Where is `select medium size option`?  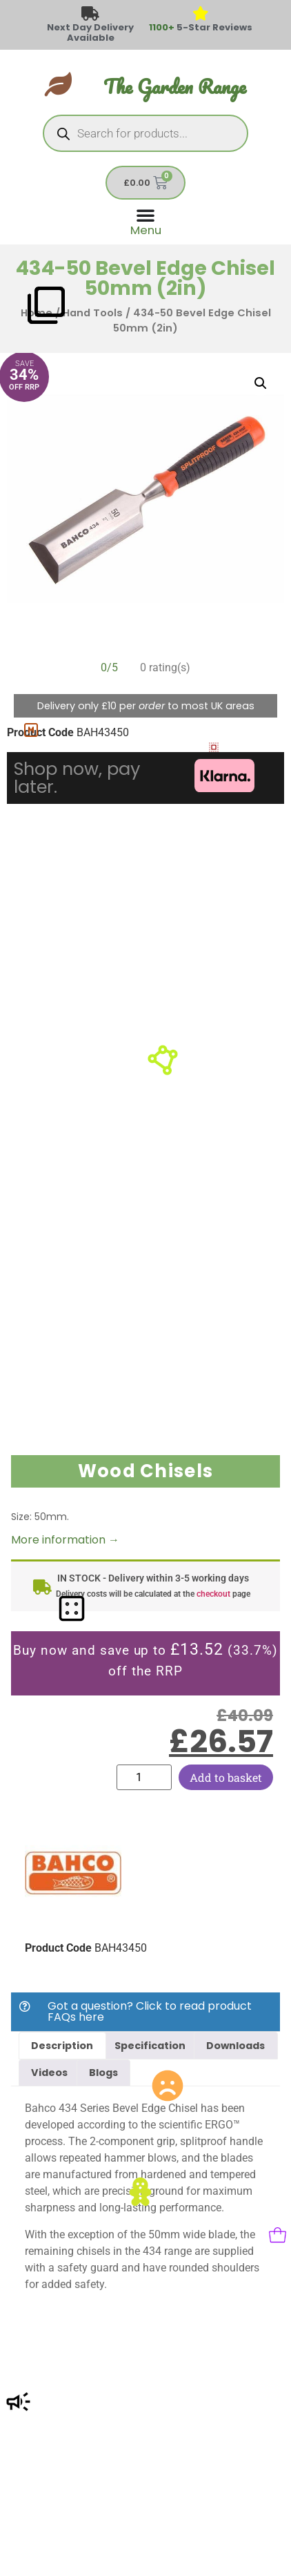 select medium size option is located at coordinates (31, 730).